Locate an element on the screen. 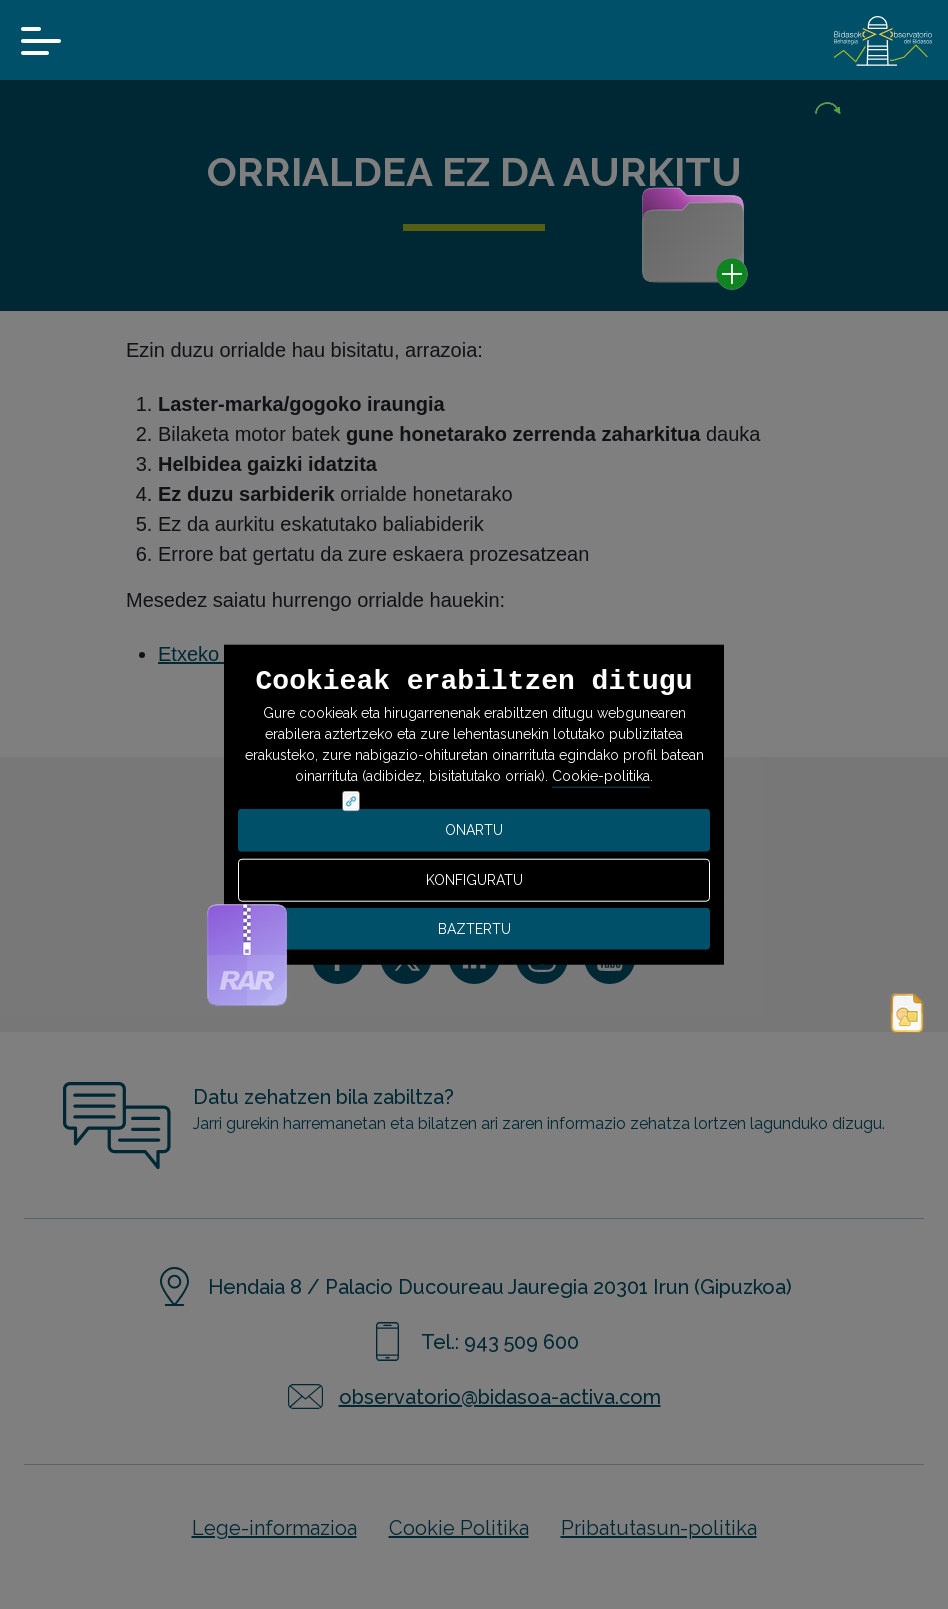 The height and width of the screenshot is (1609, 948). a windows internet shortcut file is located at coordinates (351, 801).